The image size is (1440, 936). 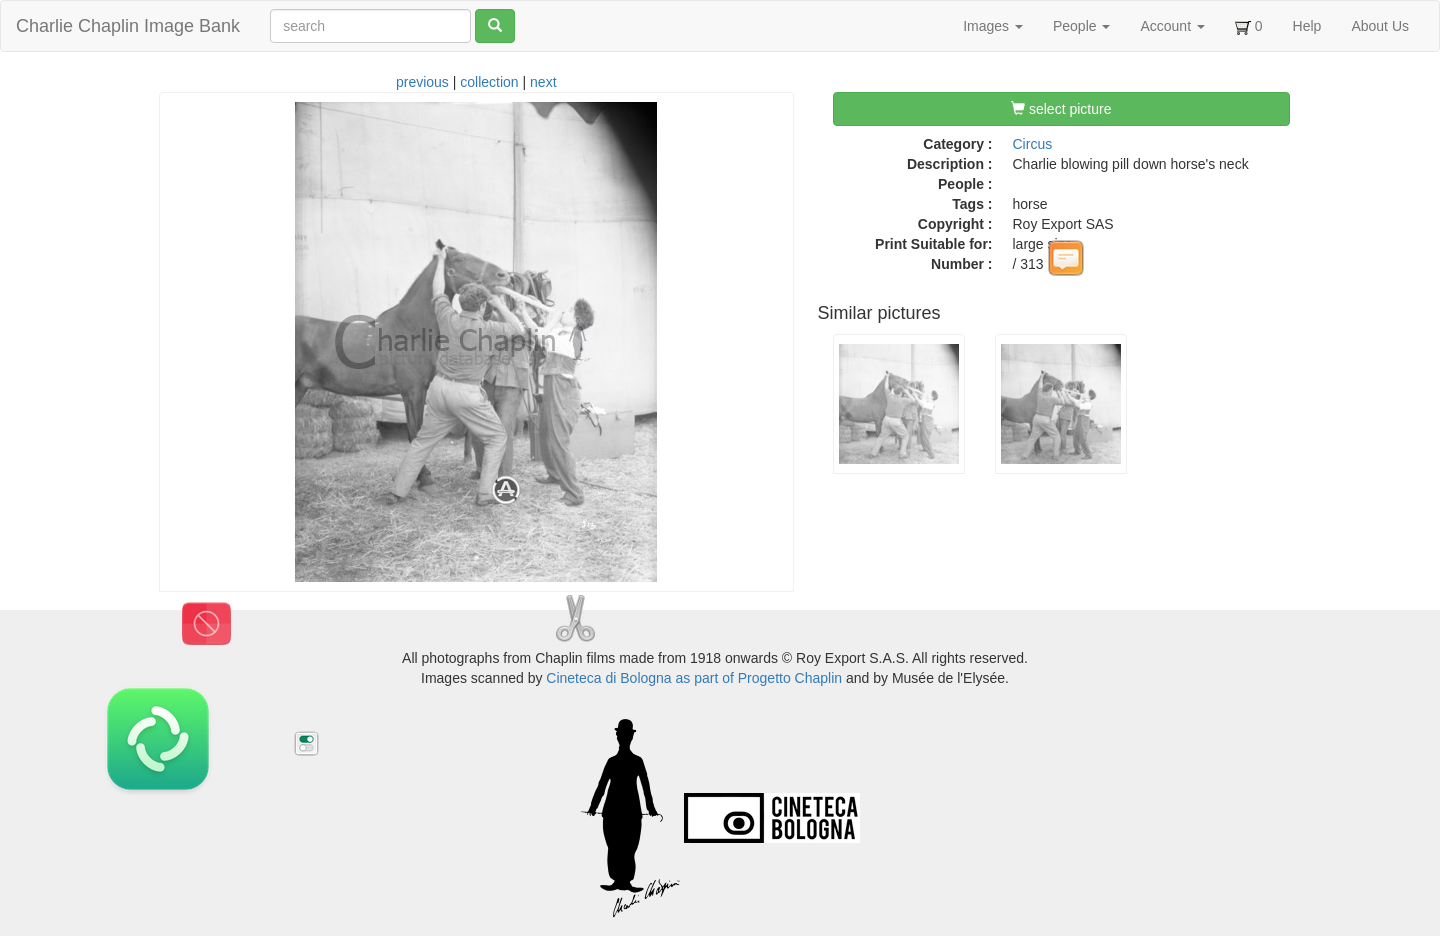 What do you see at coordinates (158, 739) in the screenshot?
I see `open Element messaging app` at bounding box center [158, 739].